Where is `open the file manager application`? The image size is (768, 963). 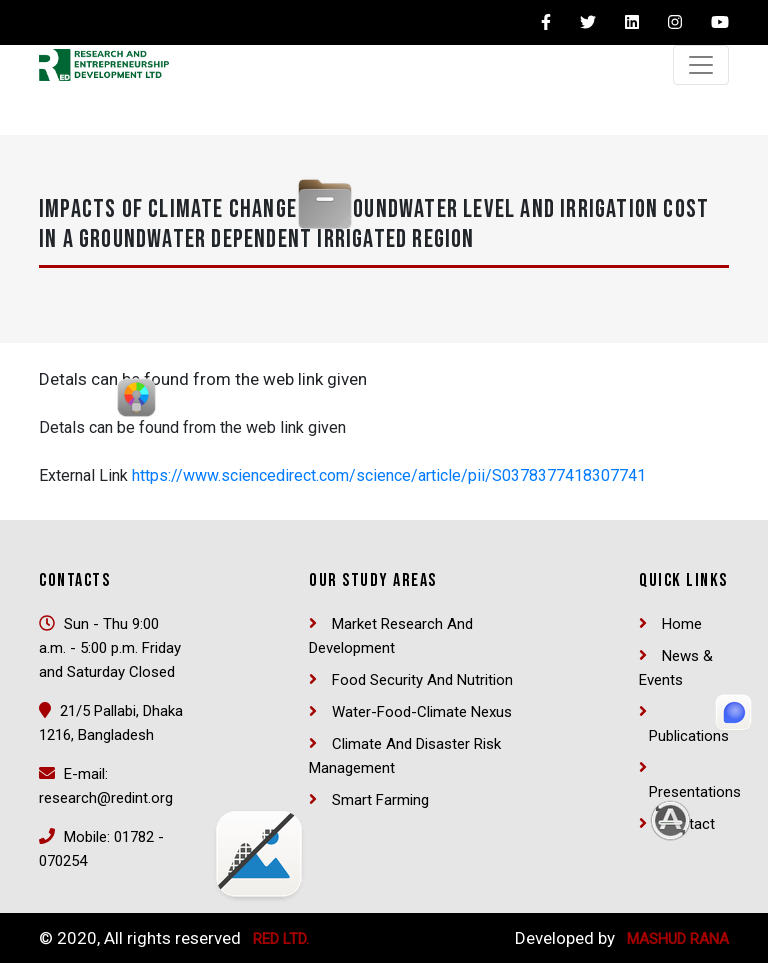
open the file manager application is located at coordinates (325, 204).